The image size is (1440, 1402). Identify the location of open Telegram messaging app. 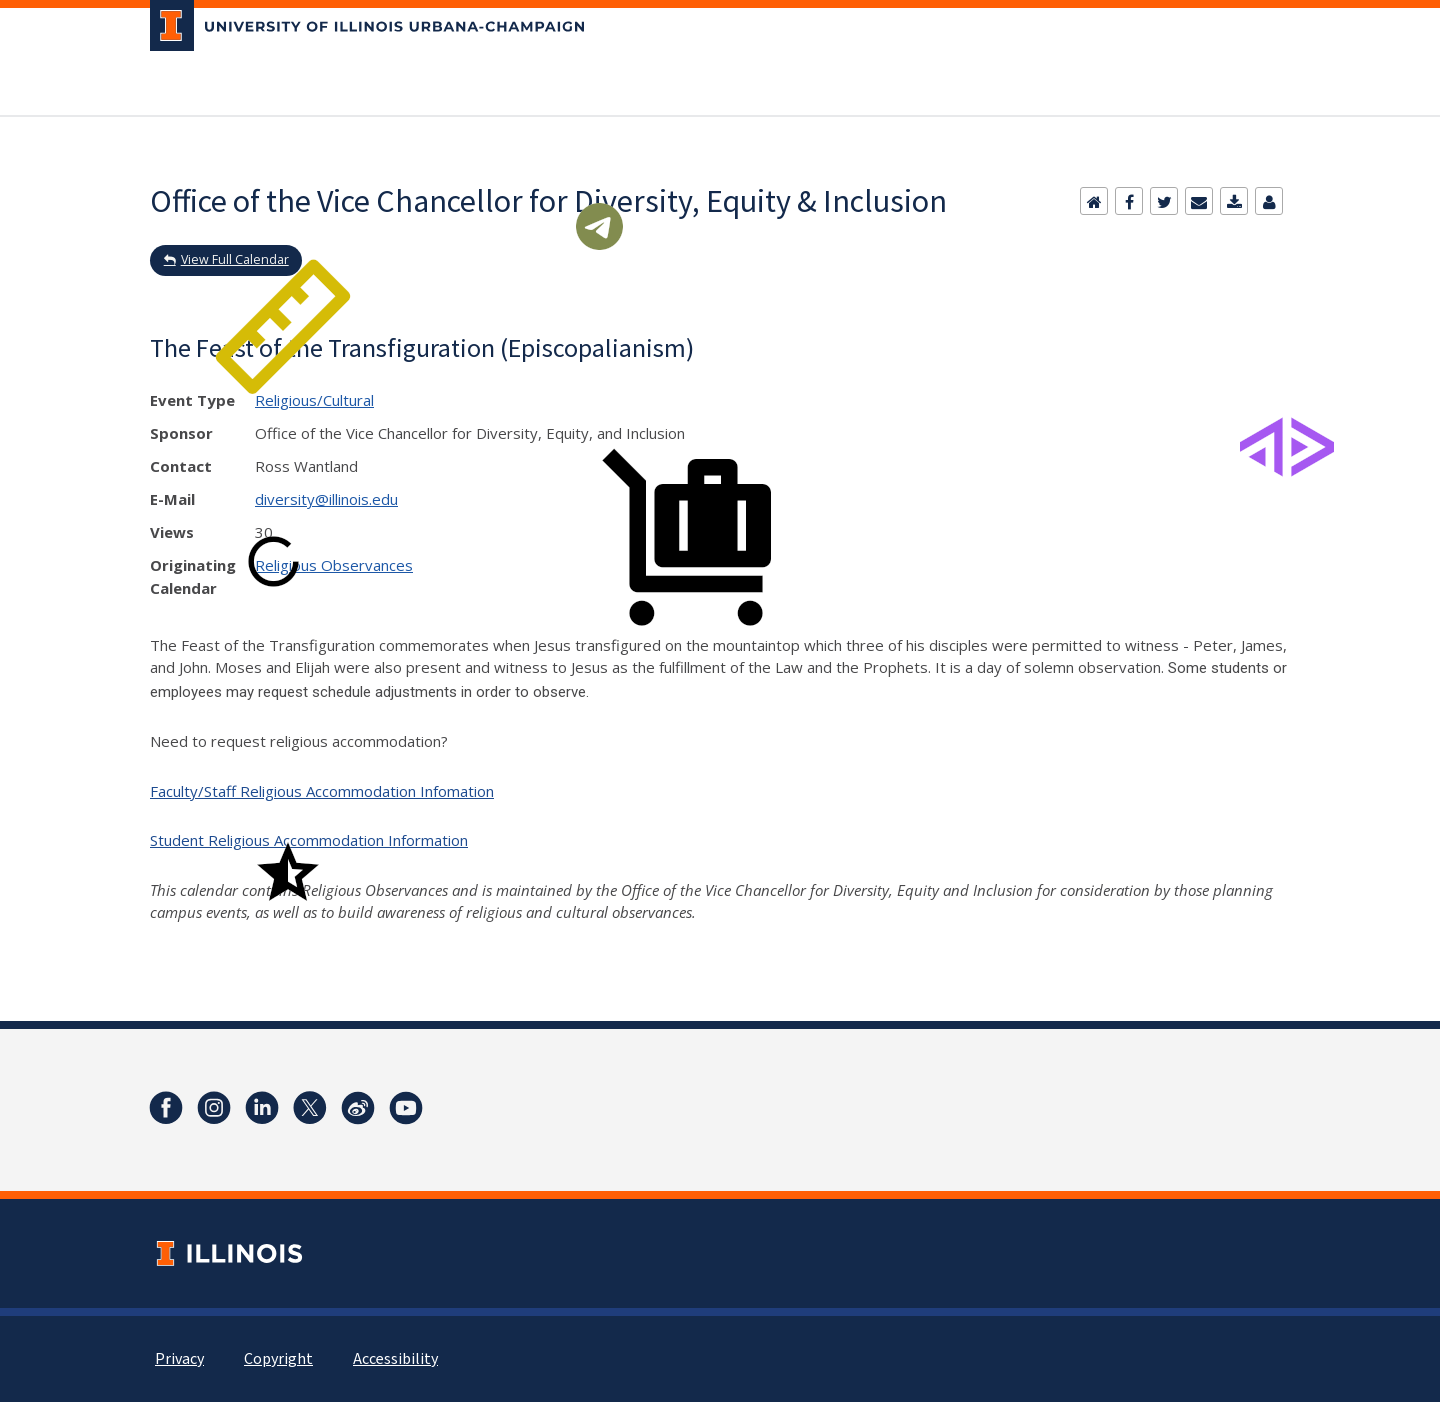
(599, 226).